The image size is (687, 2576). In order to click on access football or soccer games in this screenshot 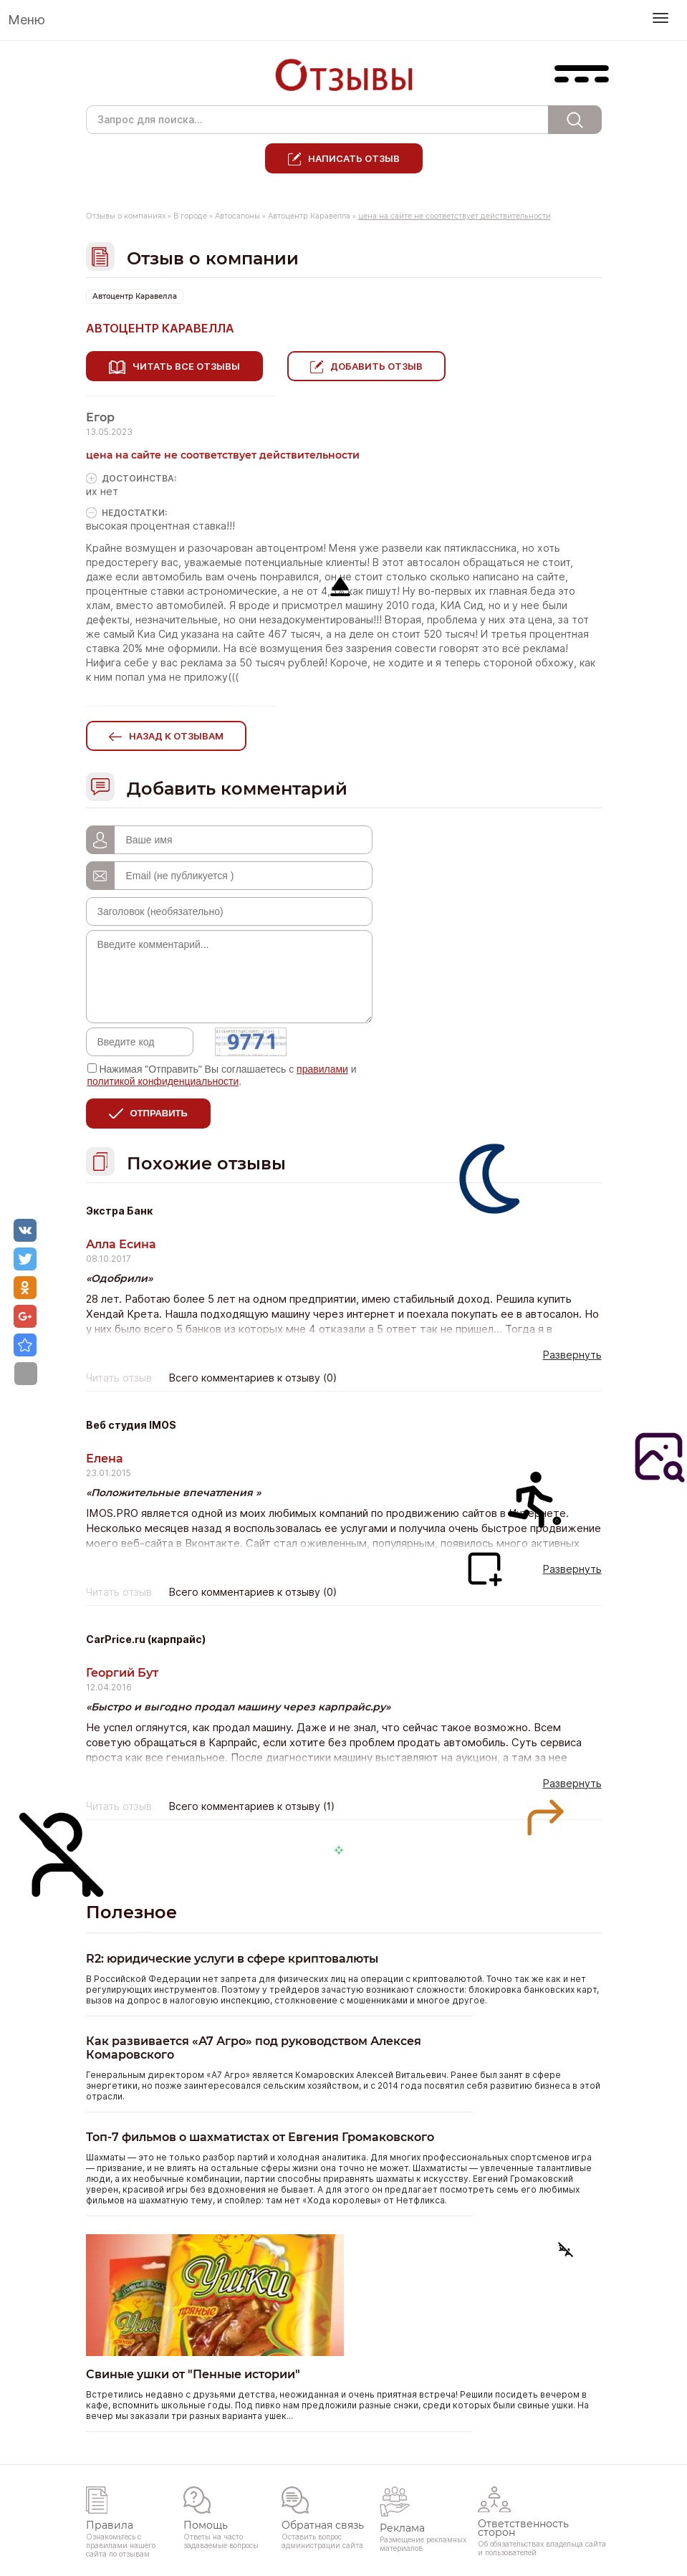, I will do `click(536, 1500)`.